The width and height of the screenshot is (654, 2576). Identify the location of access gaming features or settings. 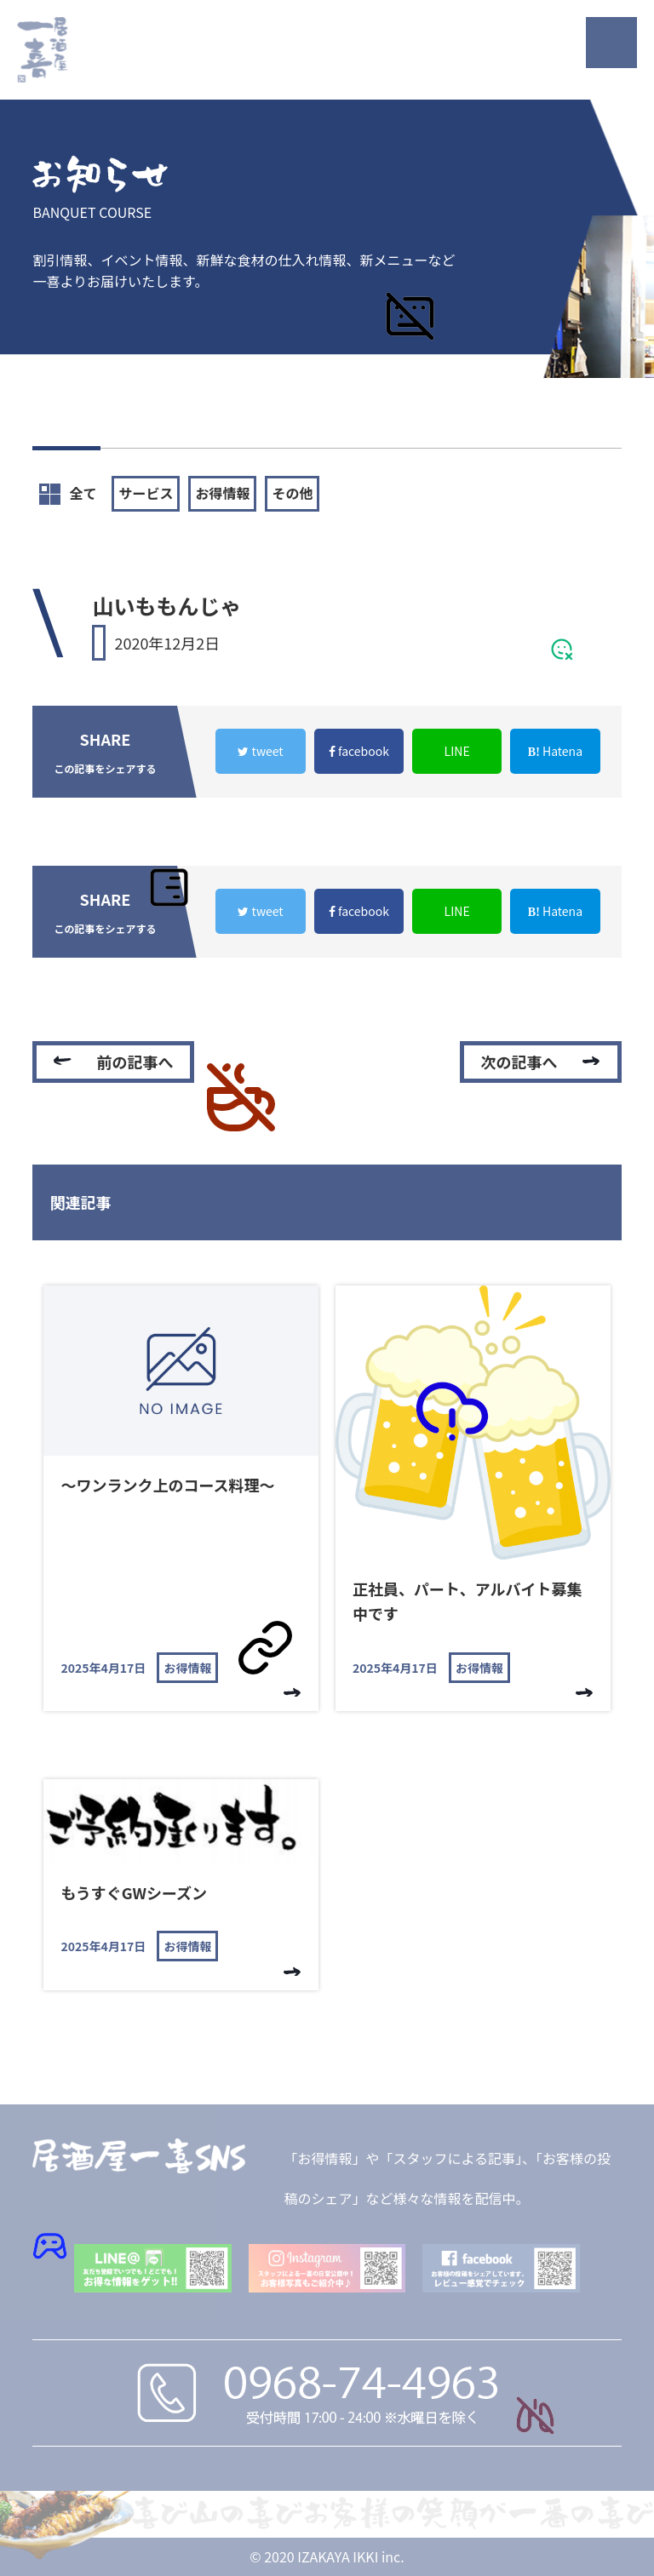
(49, 2245).